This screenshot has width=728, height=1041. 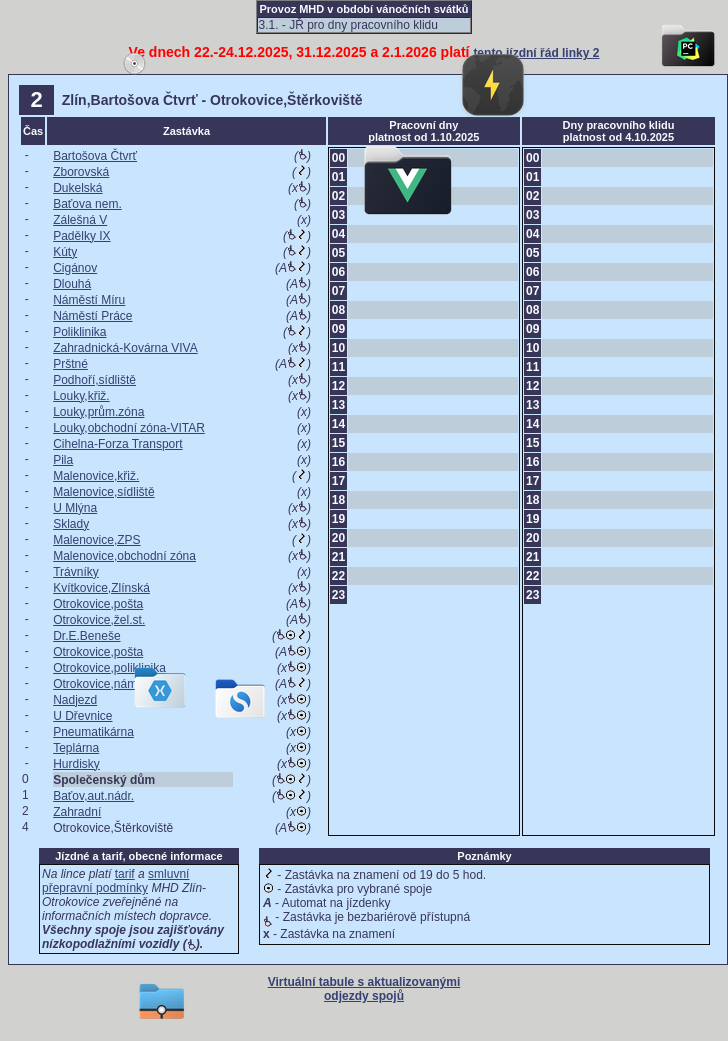 I want to click on open pycharm project folder, so click(x=688, y=47).